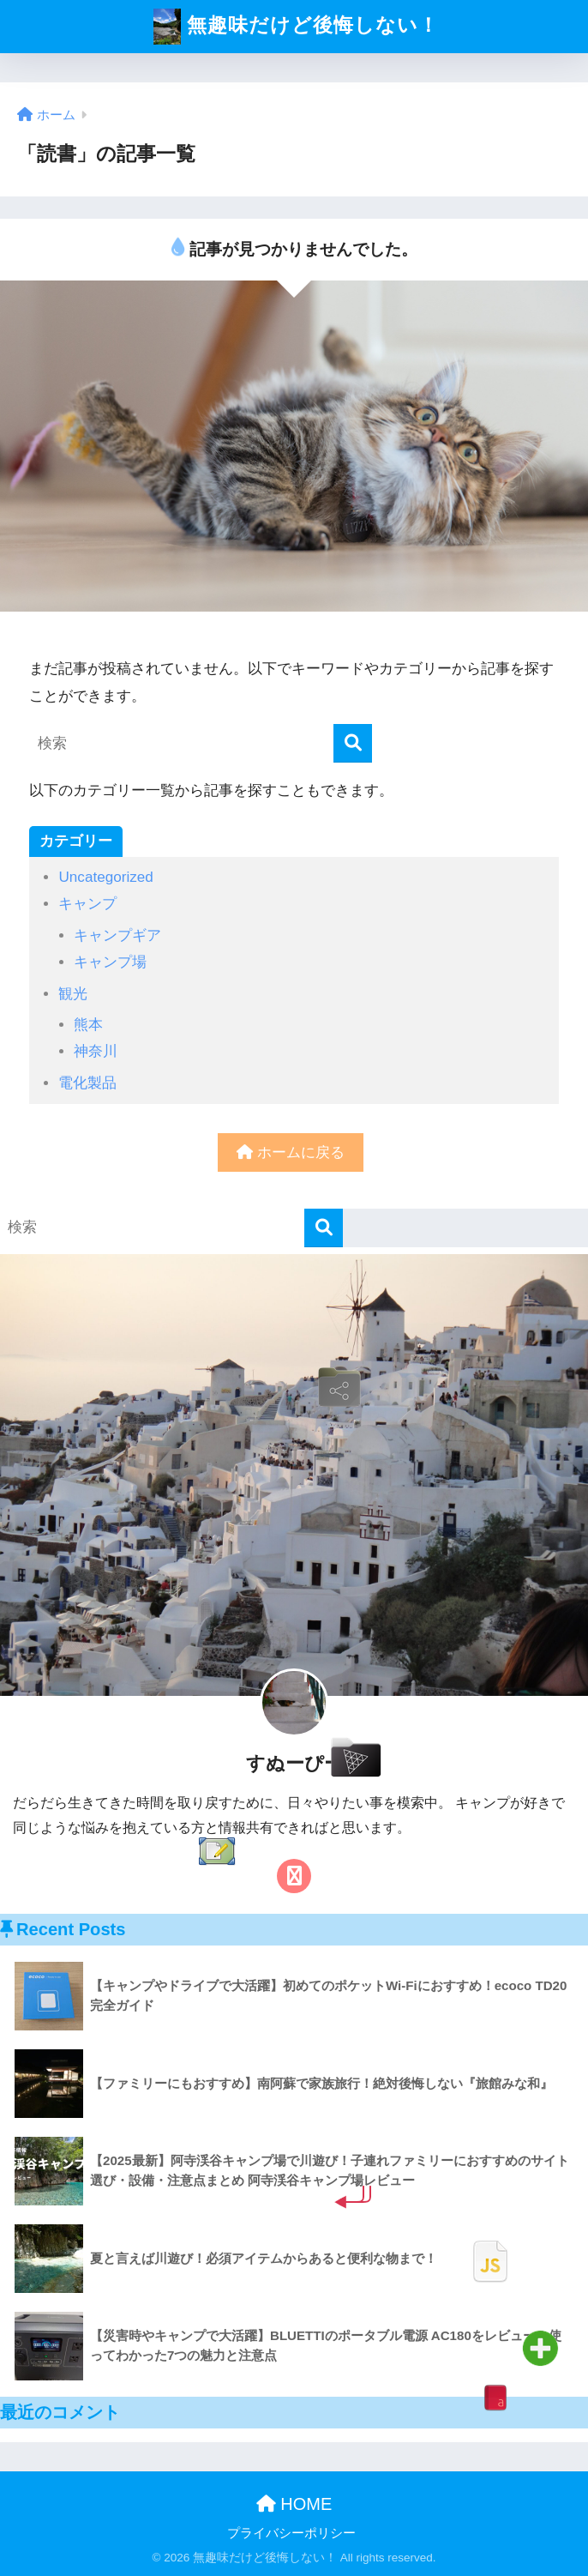 The width and height of the screenshot is (588, 2576). I want to click on folder containing three.js project files, so click(356, 1759).